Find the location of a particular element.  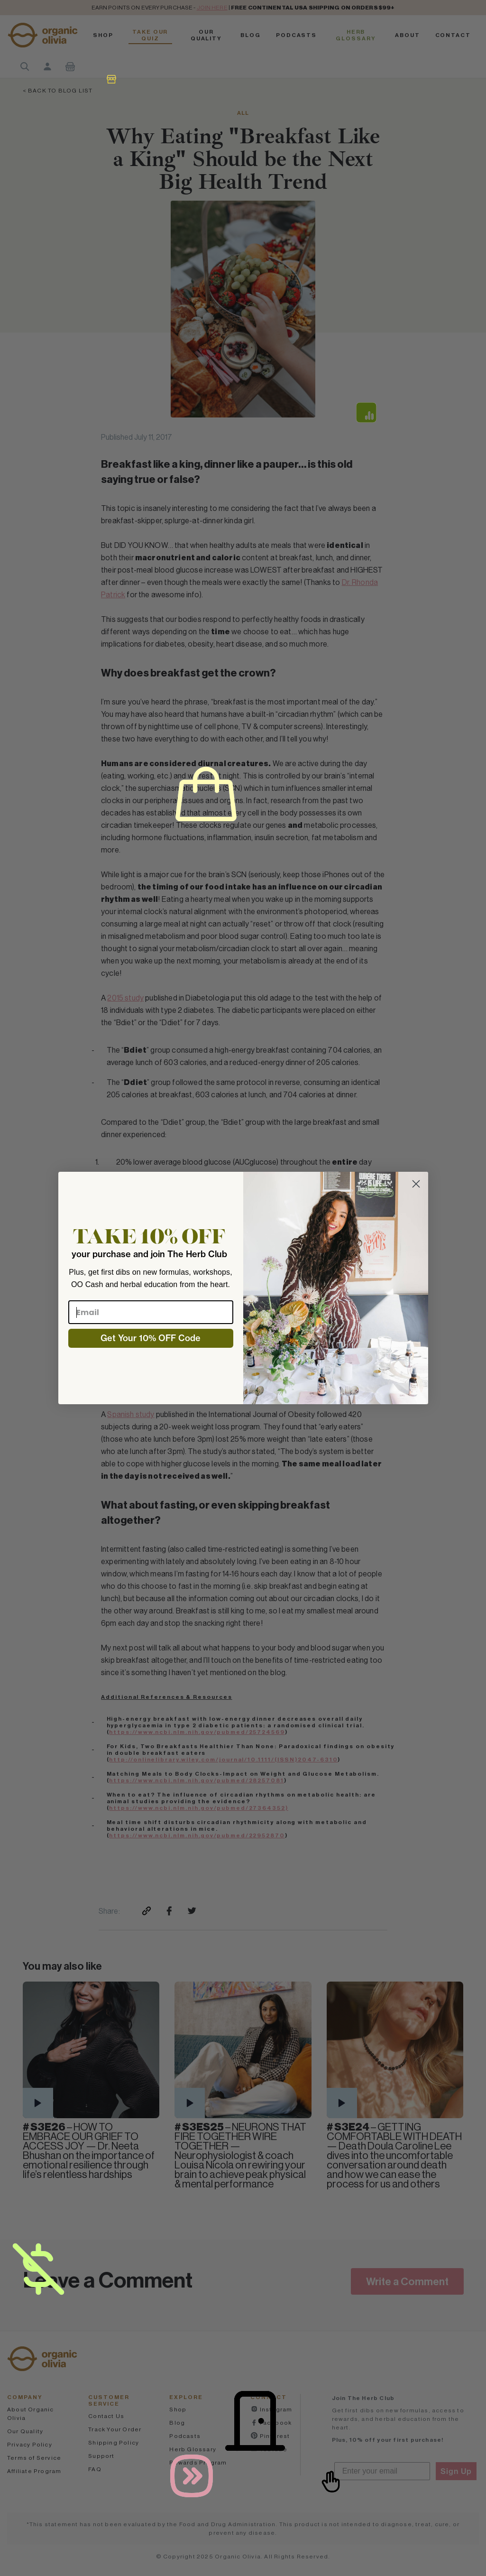

browse the online store or marketplace is located at coordinates (111, 79).